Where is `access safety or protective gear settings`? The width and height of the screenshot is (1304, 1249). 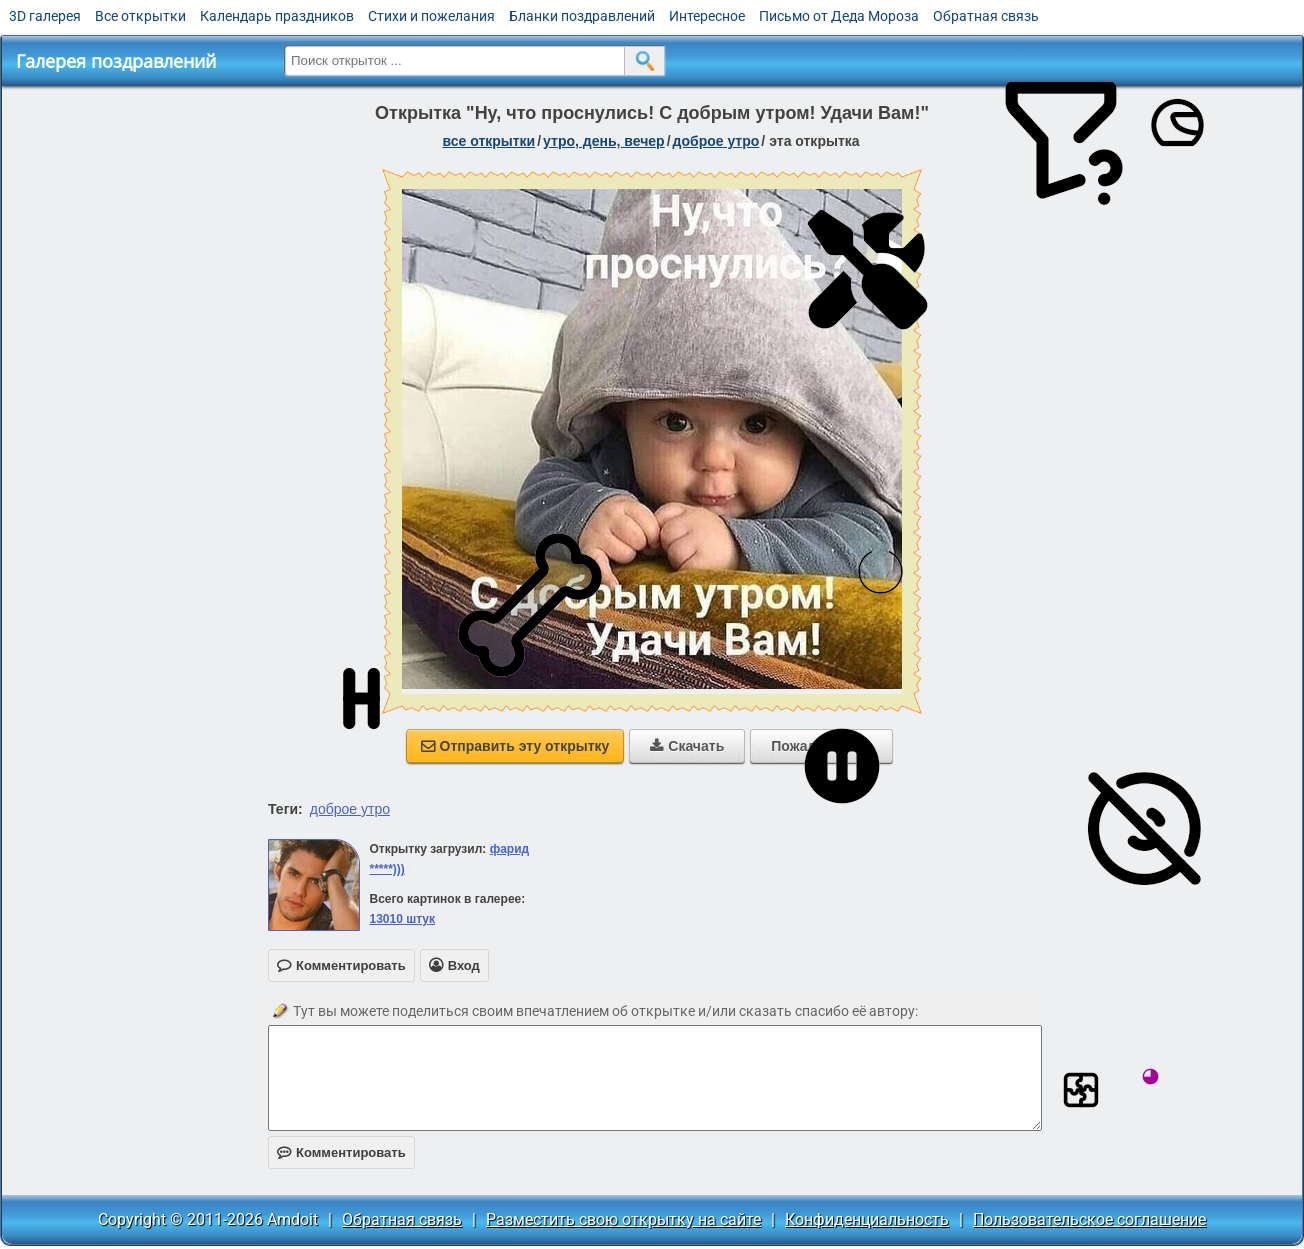 access safety or protective gear settings is located at coordinates (1177, 122).